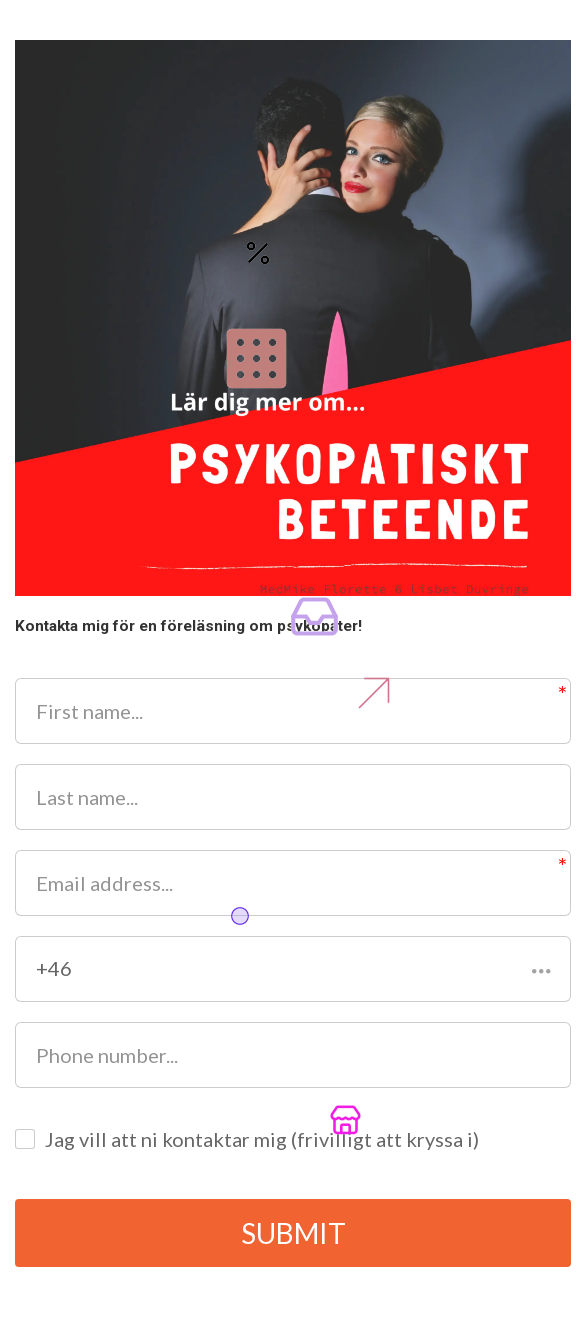 The width and height of the screenshot is (586, 1327). Describe the element at coordinates (345, 1120) in the screenshot. I see `browse or open the store` at that location.